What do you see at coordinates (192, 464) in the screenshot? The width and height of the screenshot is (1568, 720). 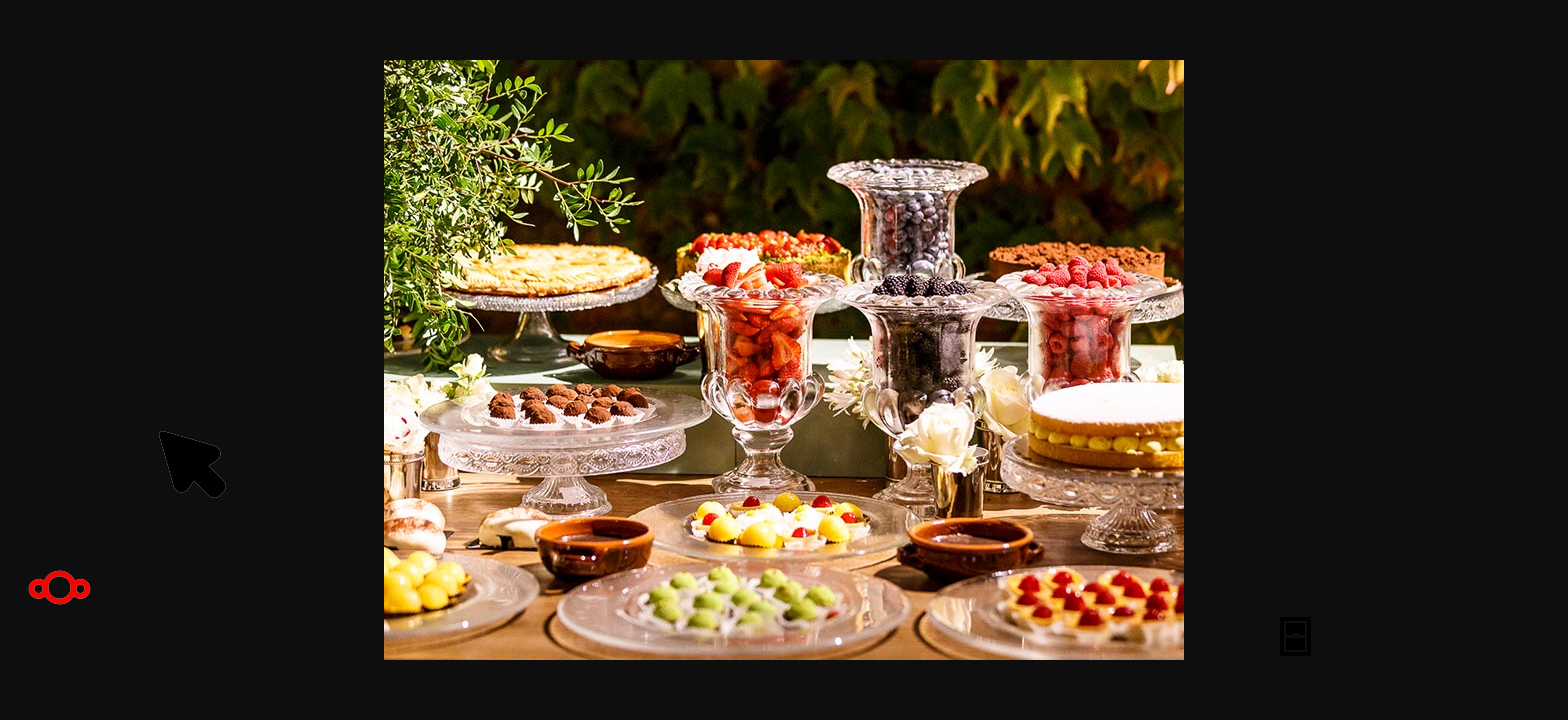 I see `cursor indicating selection mode` at bounding box center [192, 464].